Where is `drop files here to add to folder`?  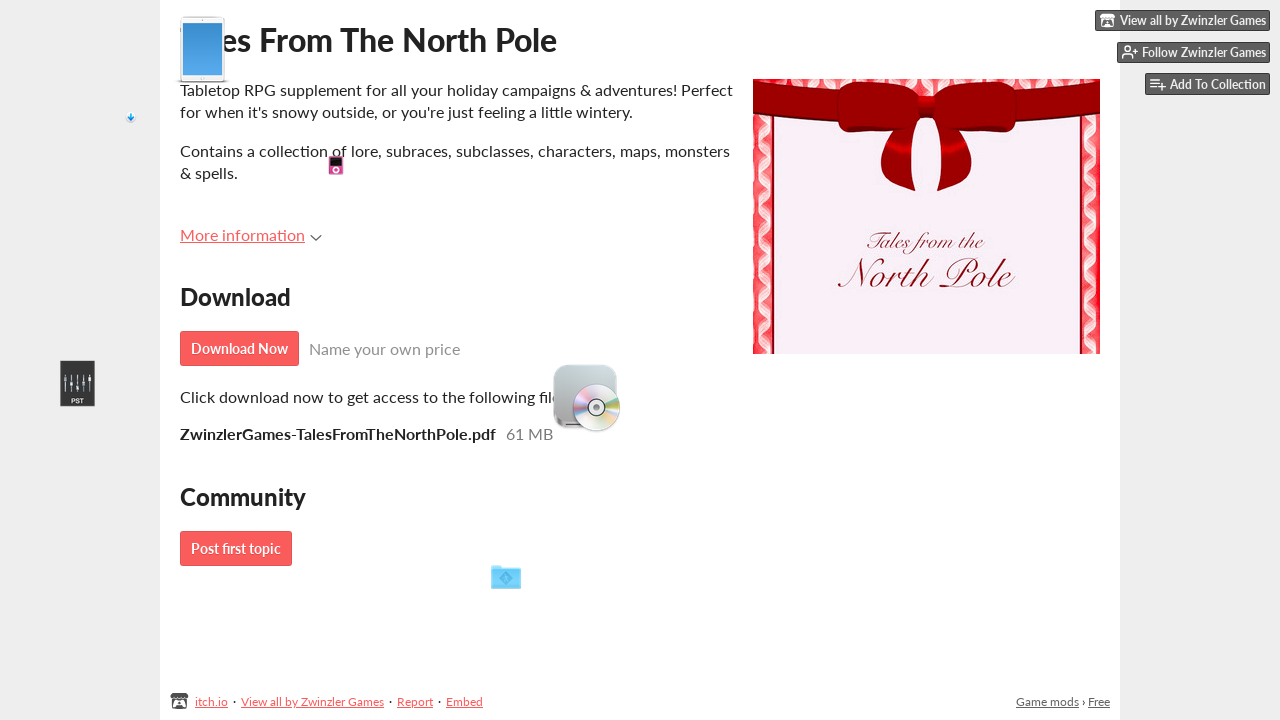 drop files here to add to folder is located at coordinates (110, 101).